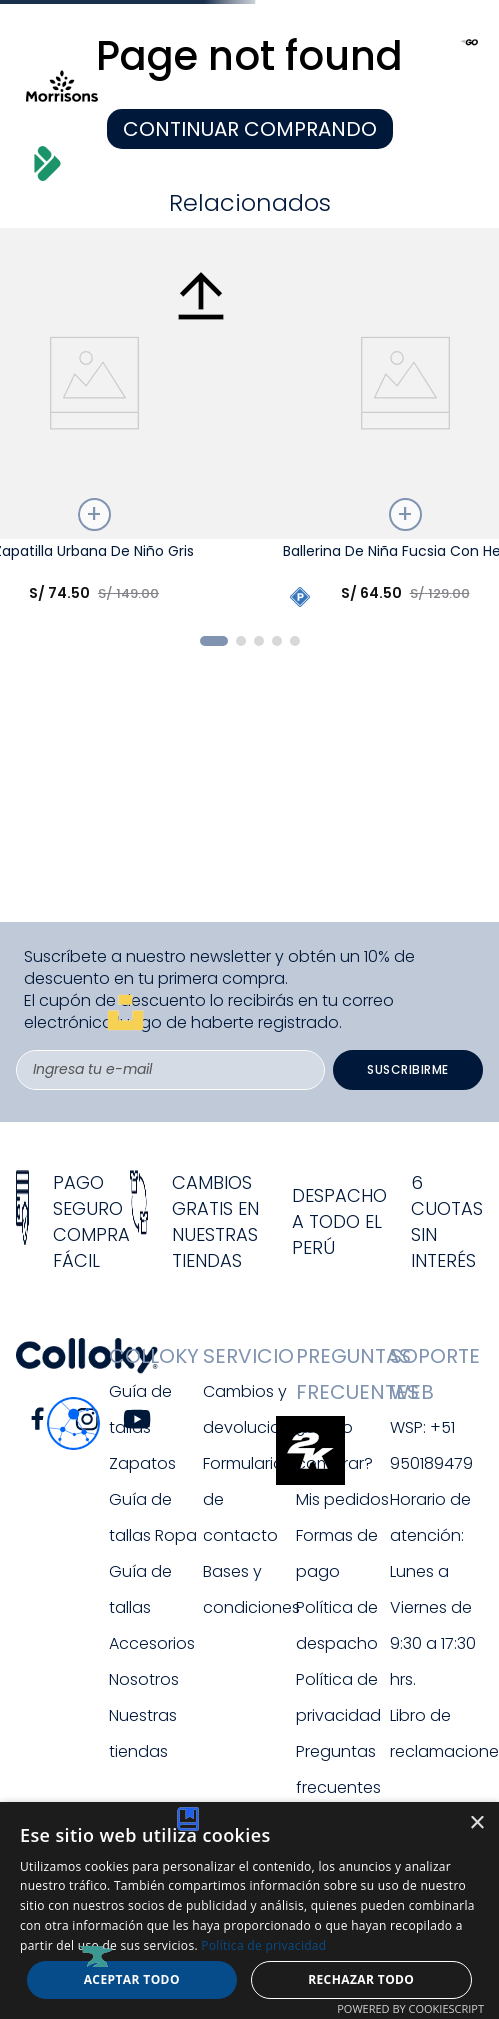 This screenshot has width=499, height=2019. Describe the element at coordinates (310, 1450) in the screenshot. I see `2K Games company logo` at that location.